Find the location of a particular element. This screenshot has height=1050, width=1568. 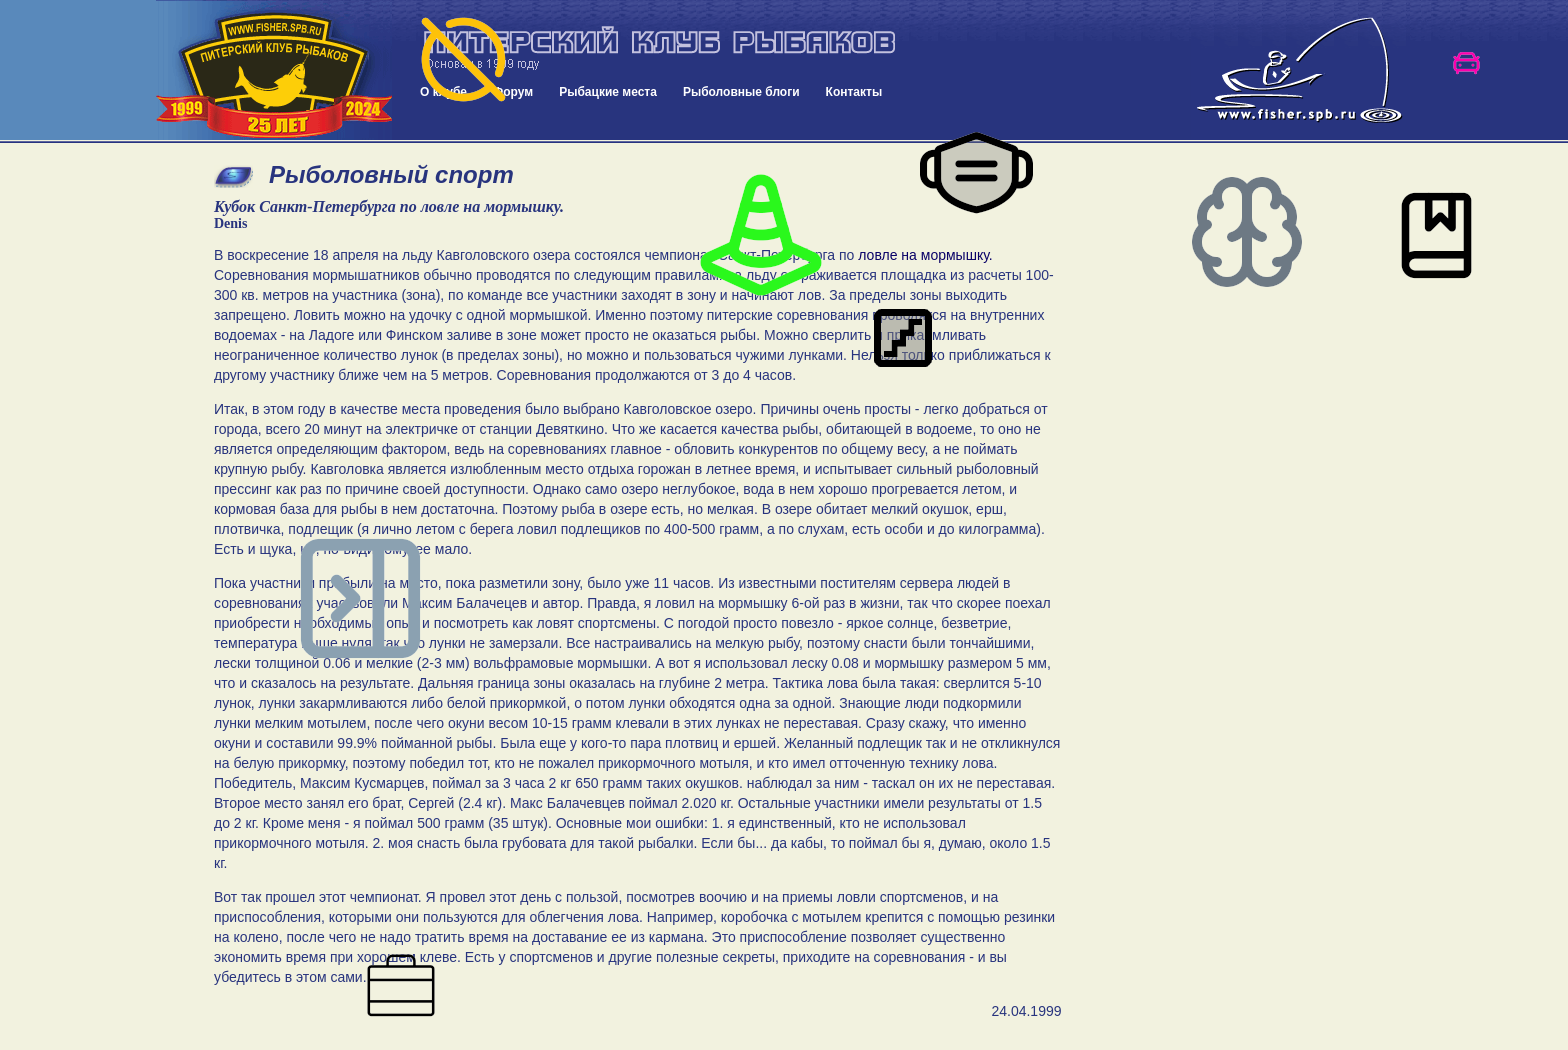

indicates a disabled or inactive state is located at coordinates (463, 59).